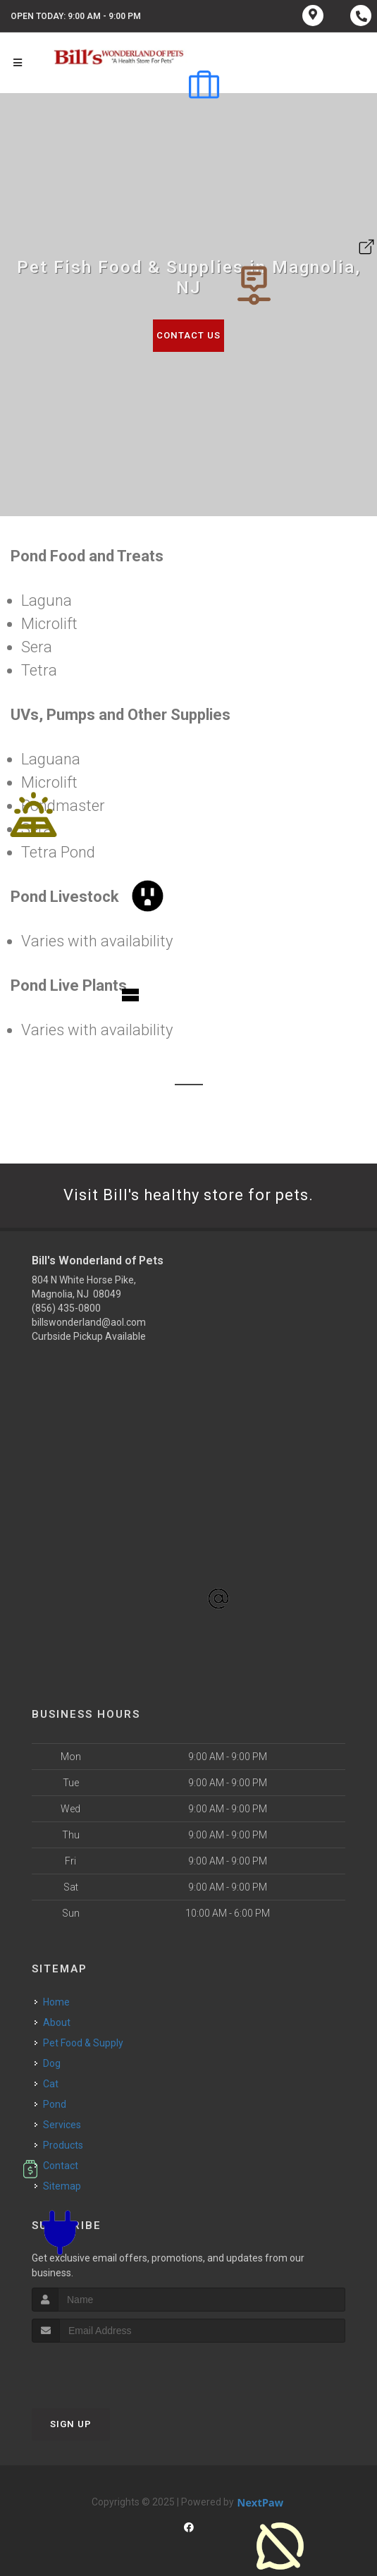 This screenshot has width=377, height=2576. What do you see at coordinates (130, 995) in the screenshot?
I see `switch to stream or list view` at bounding box center [130, 995].